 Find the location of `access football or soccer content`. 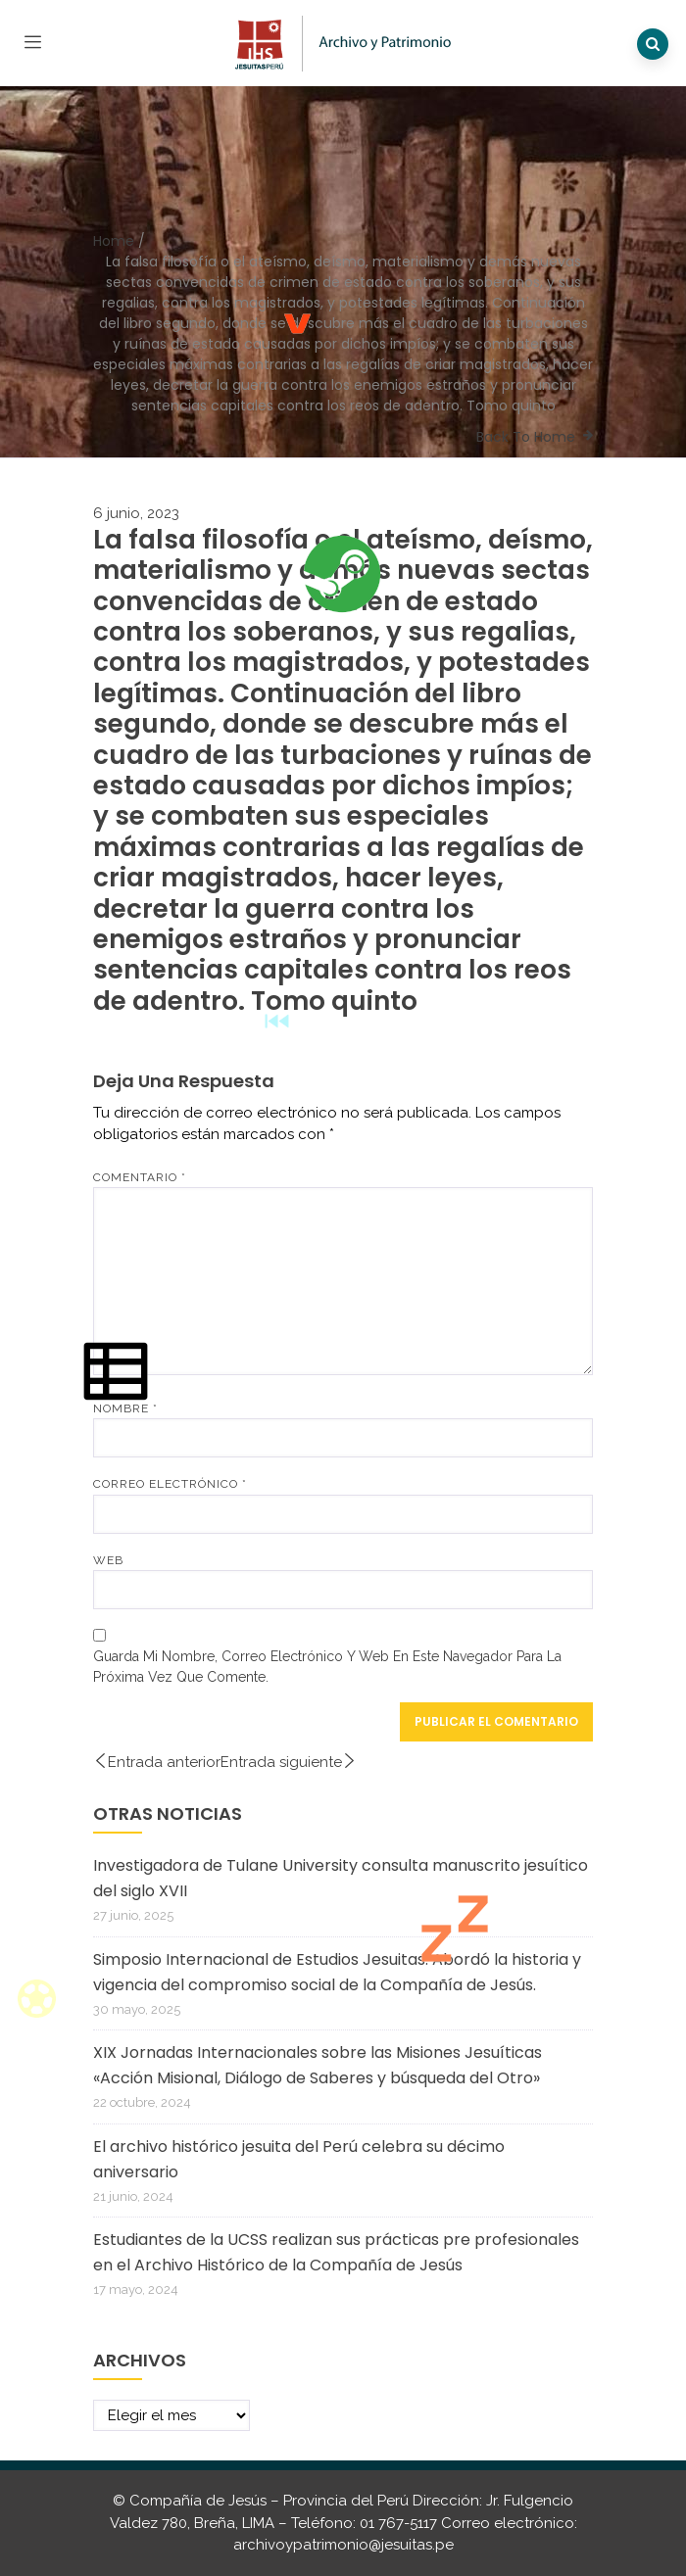

access football or soccer content is located at coordinates (36, 1998).